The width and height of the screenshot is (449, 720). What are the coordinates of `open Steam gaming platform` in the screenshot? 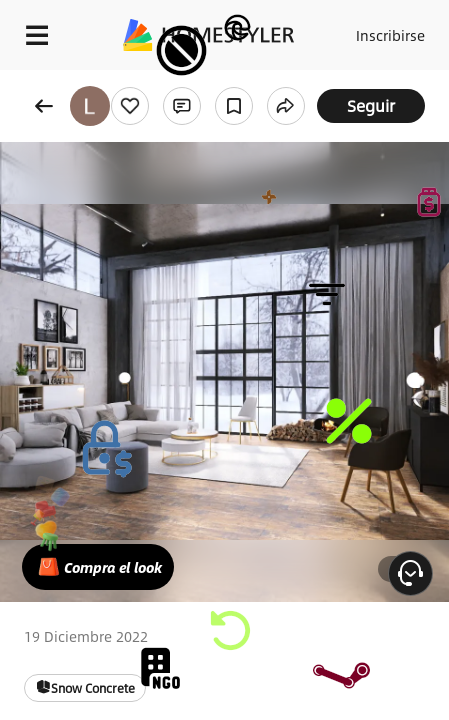 It's located at (341, 675).